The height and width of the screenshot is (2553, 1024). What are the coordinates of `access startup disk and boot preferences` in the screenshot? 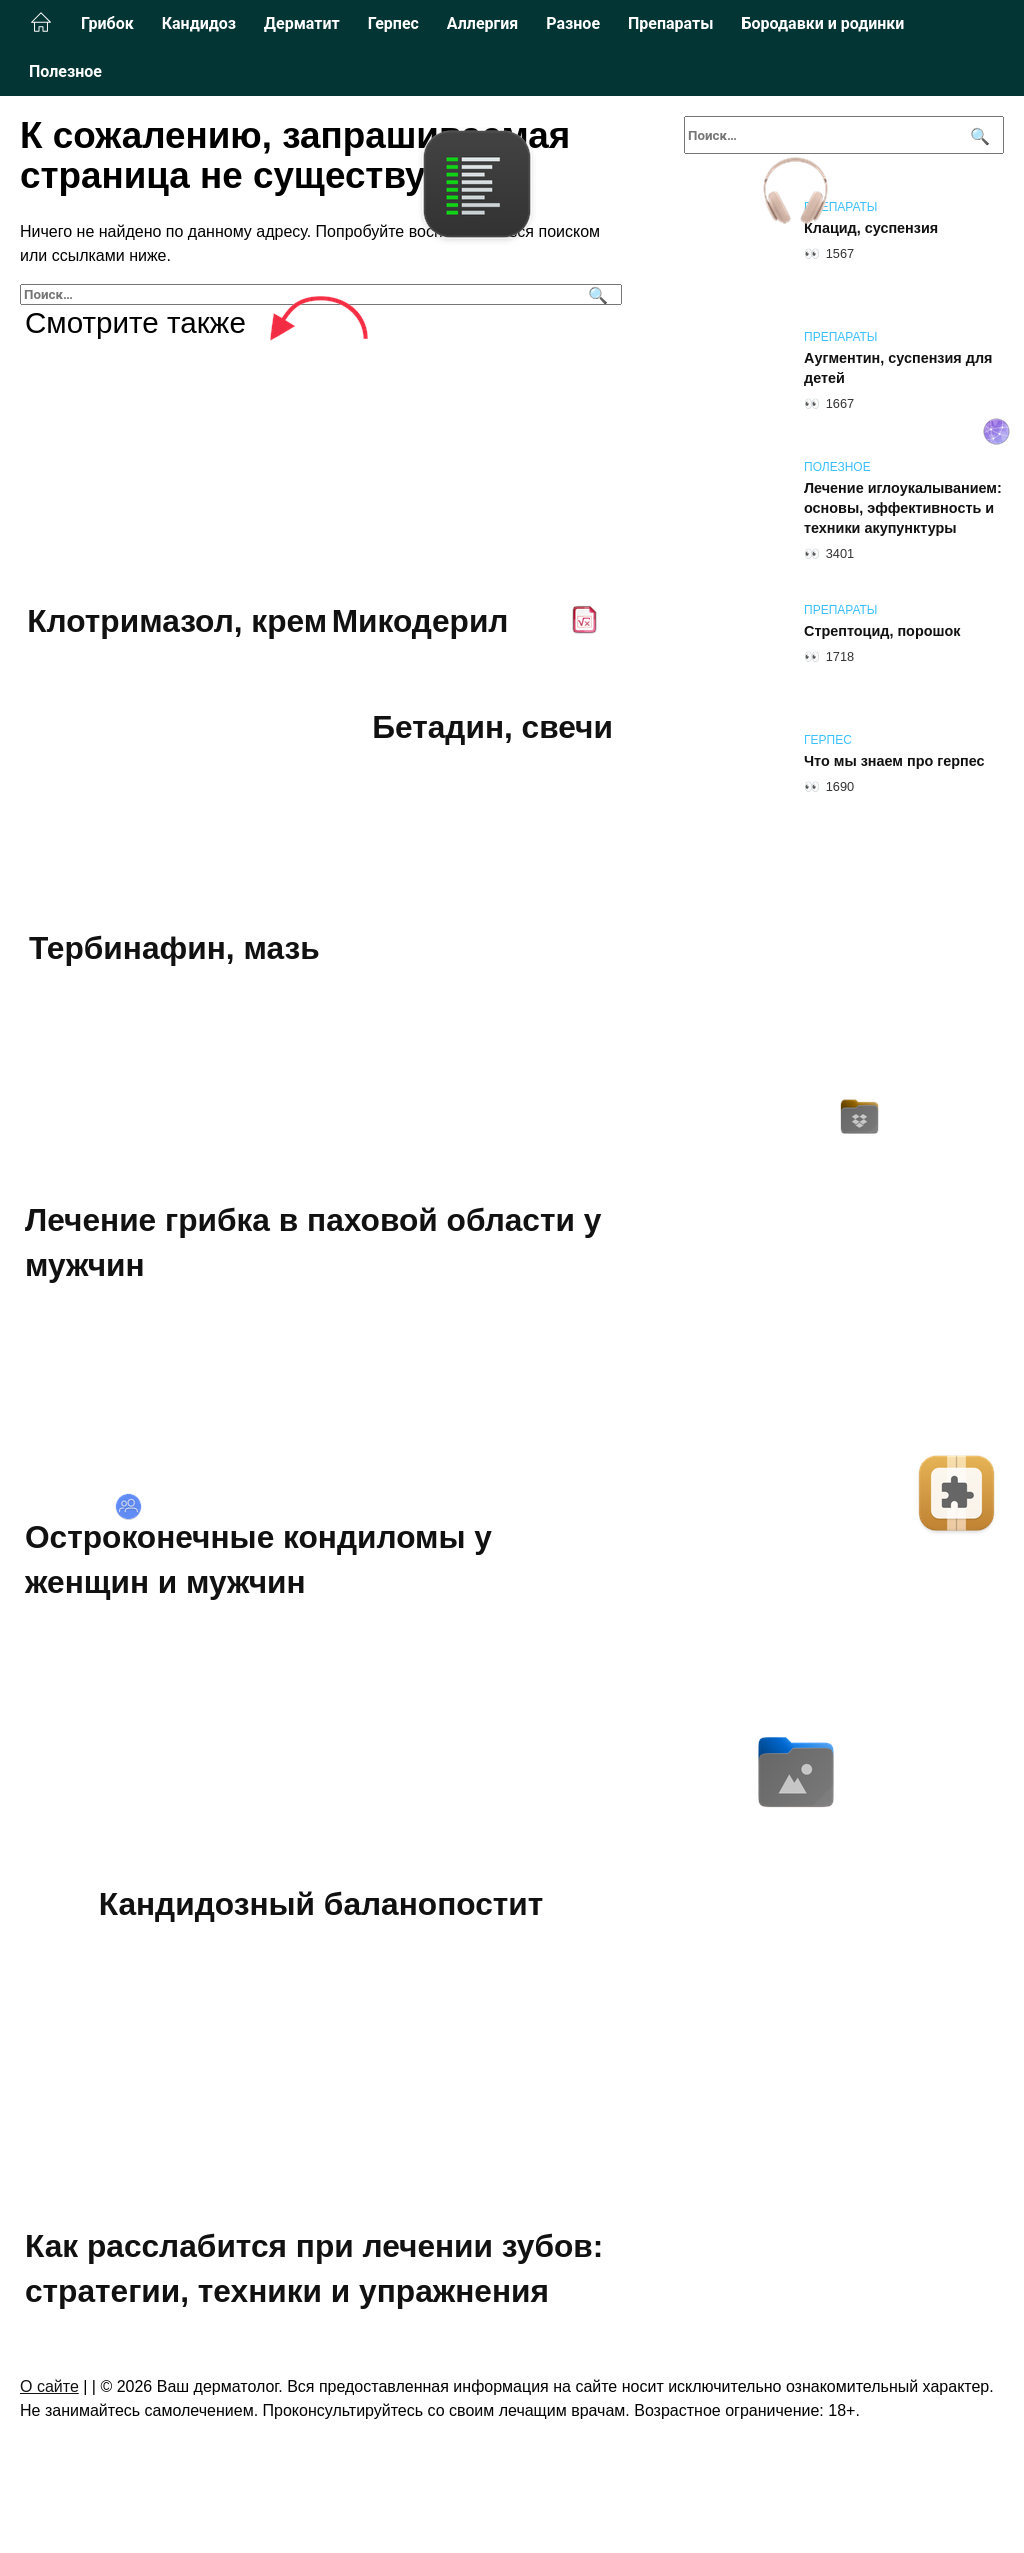 It's located at (477, 186).